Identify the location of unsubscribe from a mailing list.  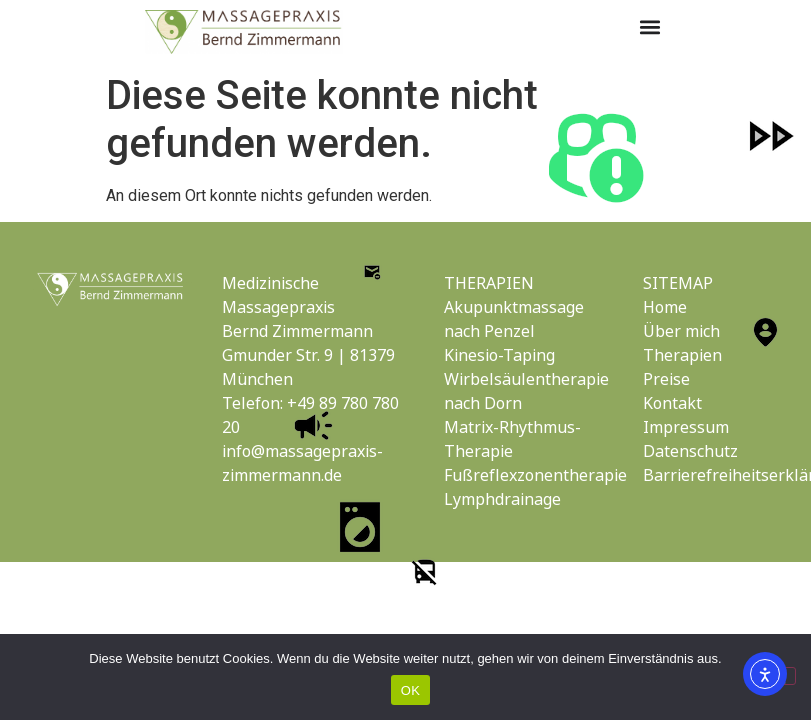
(372, 273).